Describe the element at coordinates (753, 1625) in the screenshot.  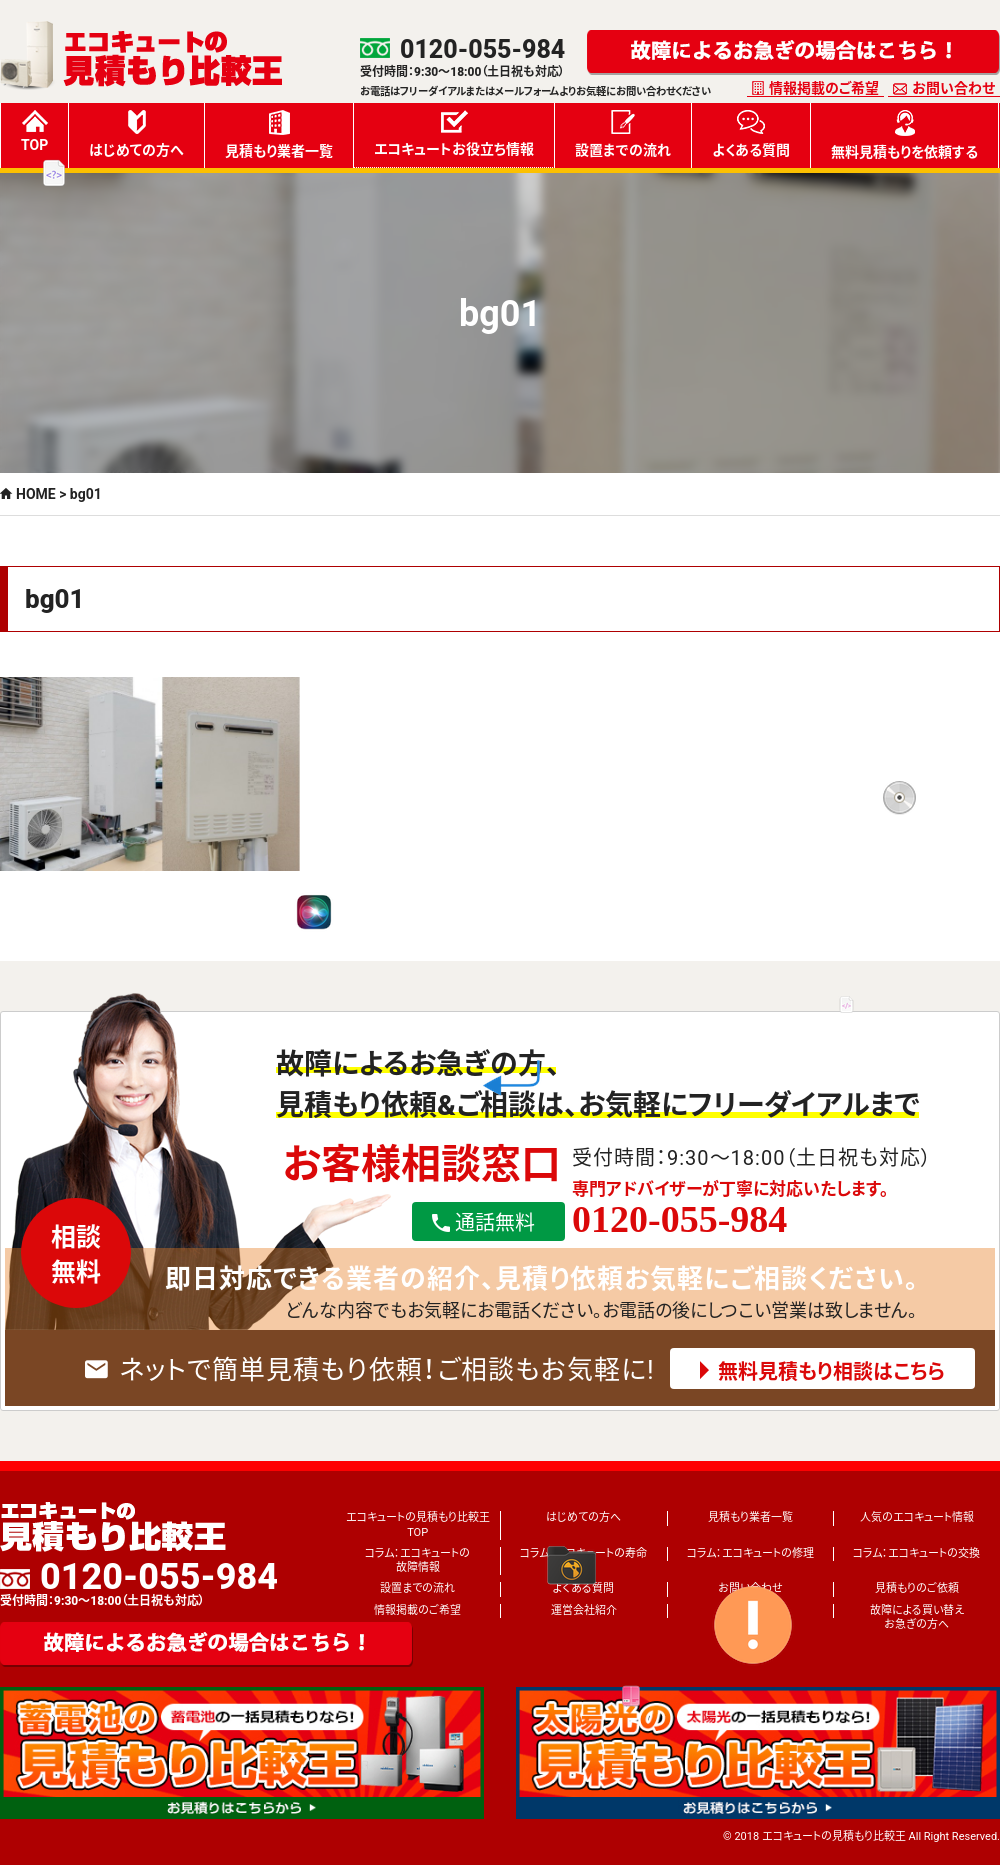
I see `indicates locally modified file not yet staged for commit` at that location.